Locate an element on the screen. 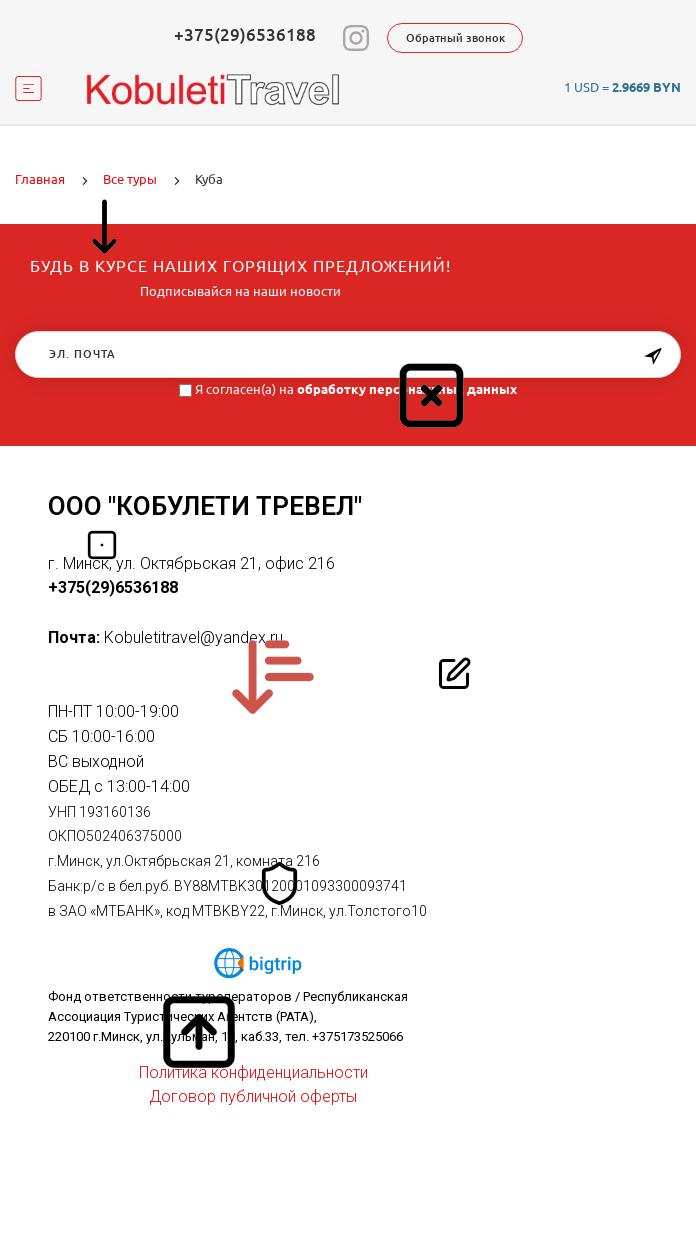 The height and width of the screenshot is (1260, 696). upload a file or image is located at coordinates (199, 1032).